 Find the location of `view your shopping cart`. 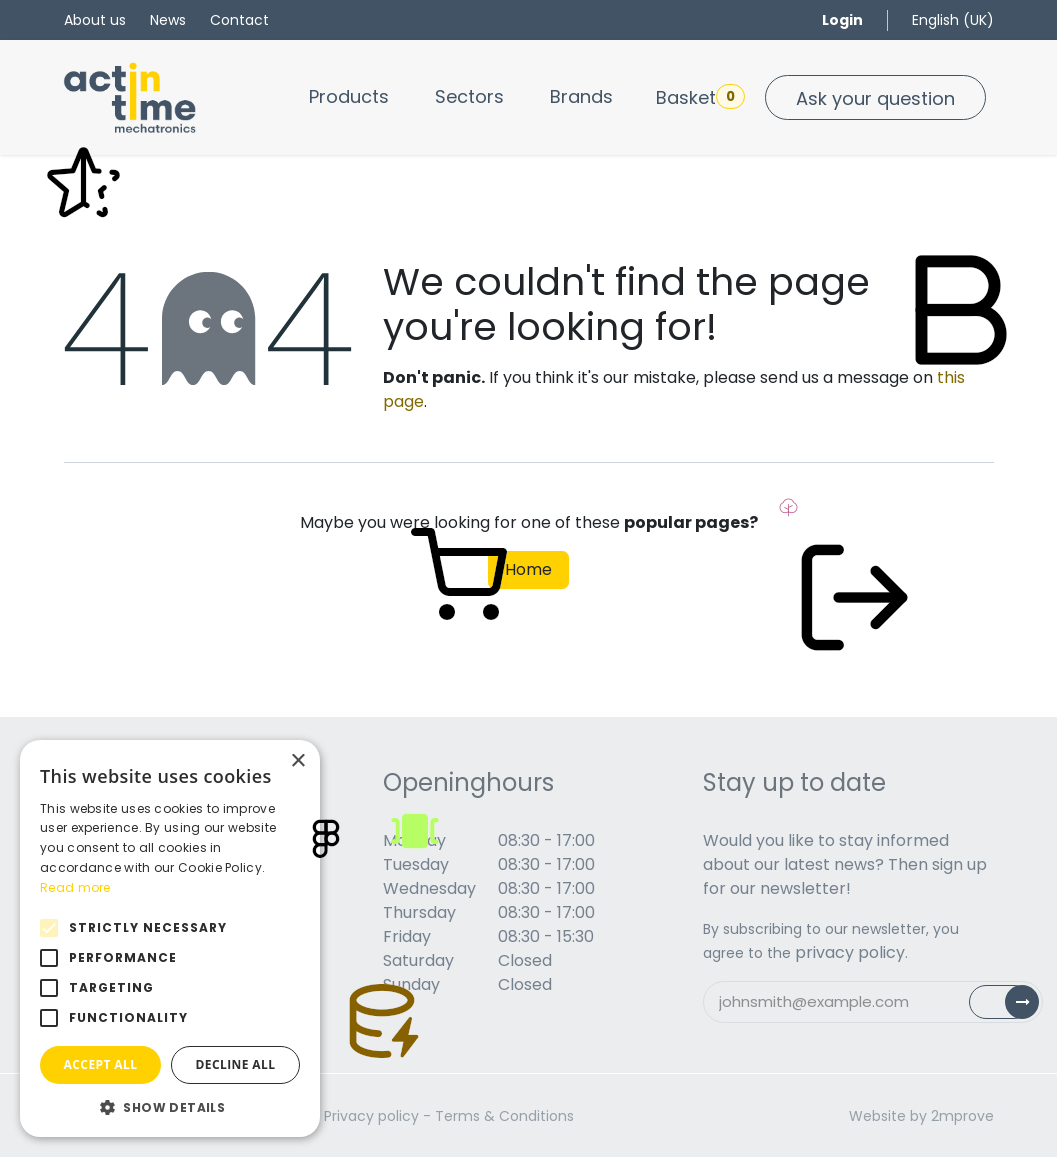

view your shopping cart is located at coordinates (459, 576).